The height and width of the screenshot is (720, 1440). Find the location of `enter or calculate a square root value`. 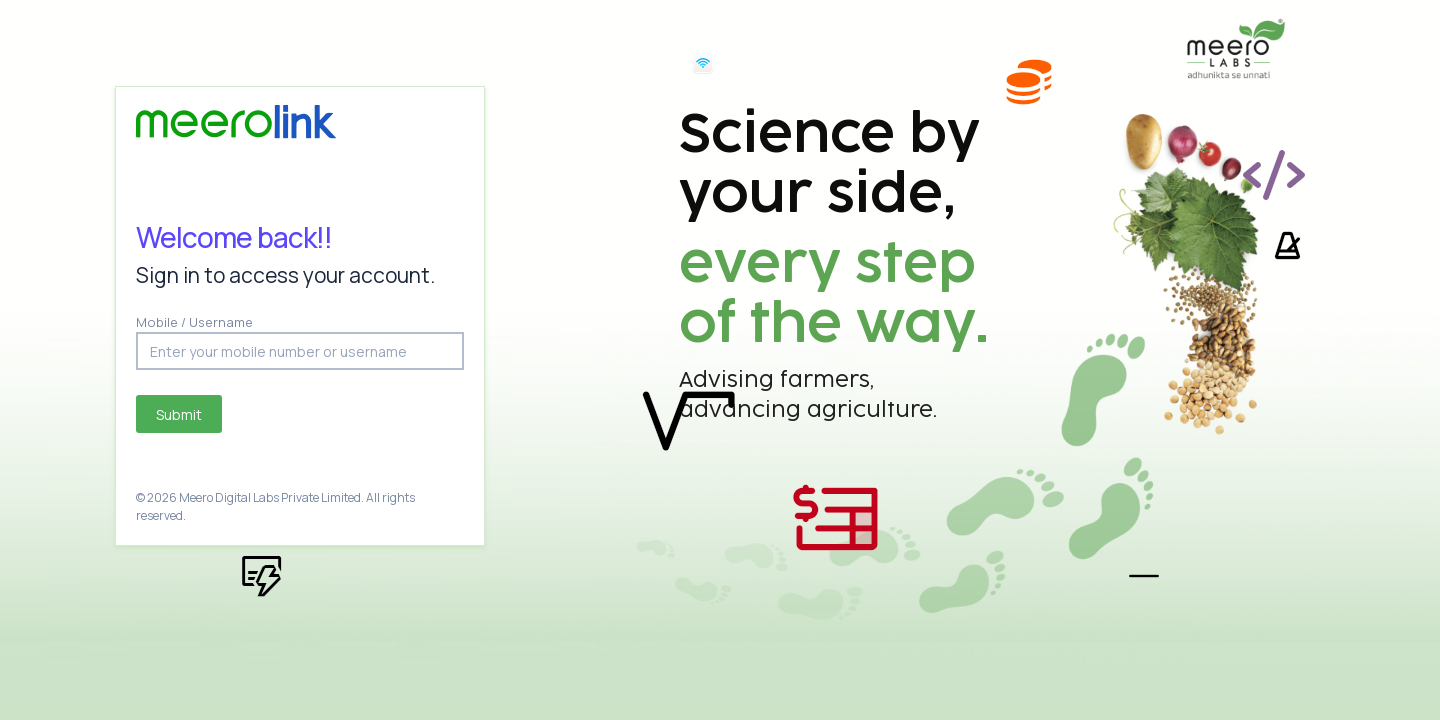

enter or calculate a square root value is located at coordinates (685, 414).